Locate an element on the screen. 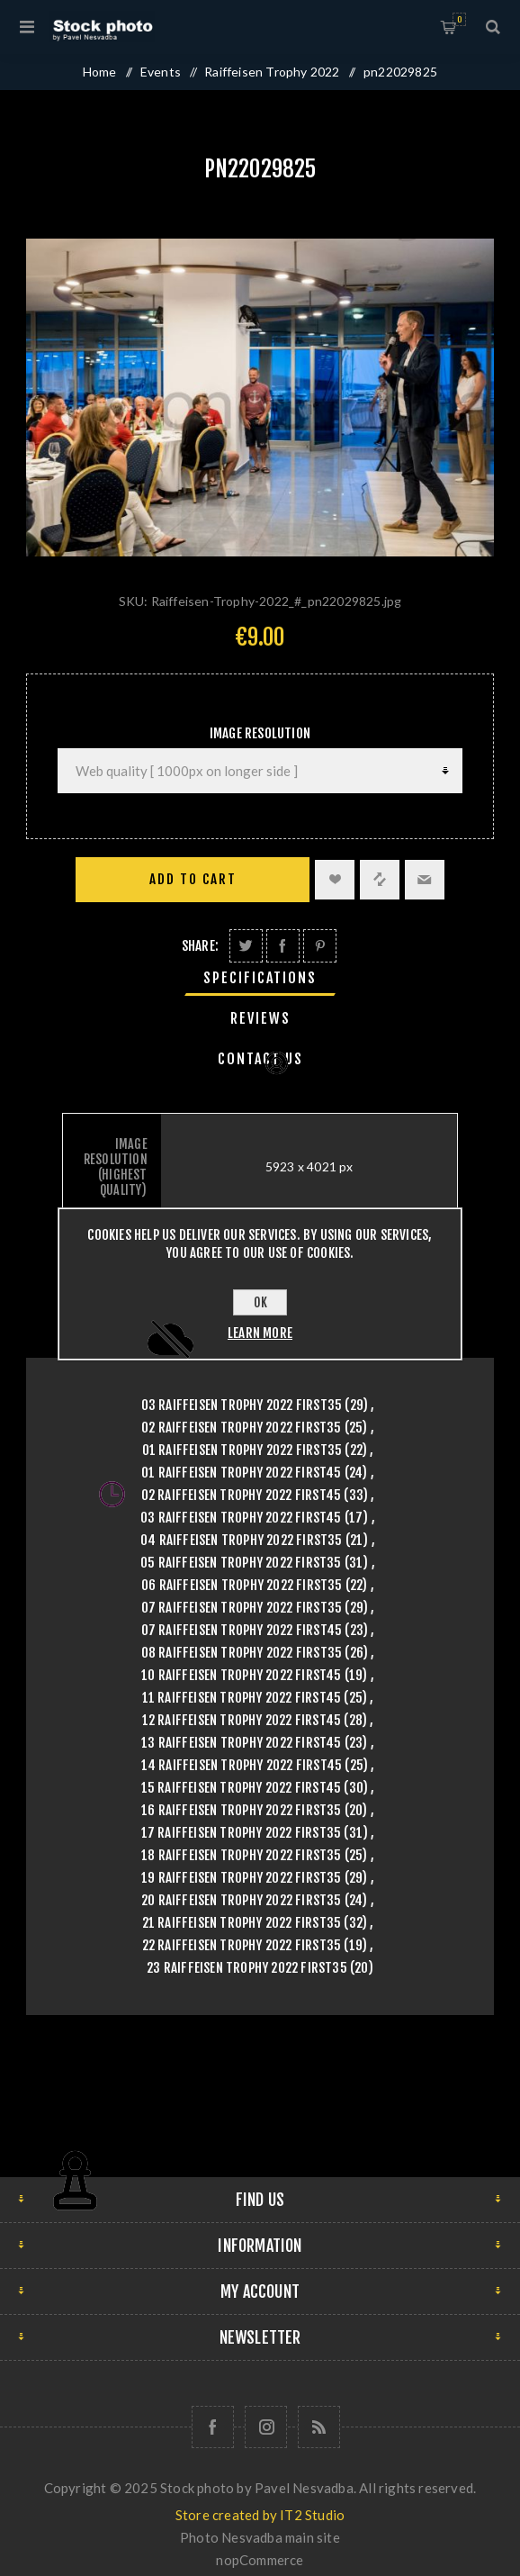 The width and height of the screenshot is (520, 2576). view time or clock settings is located at coordinates (112, 1494).